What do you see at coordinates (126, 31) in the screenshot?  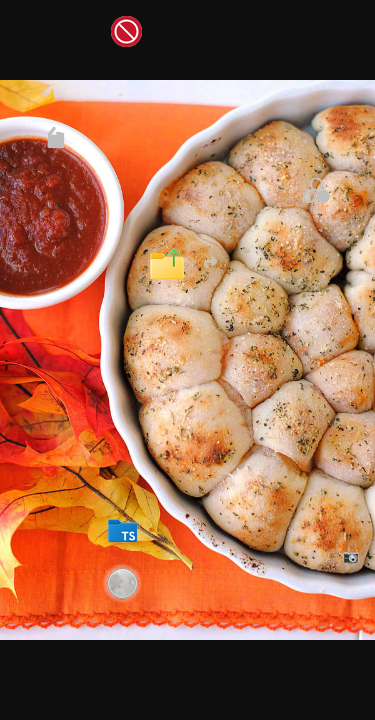 I see `delete selected email message` at bounding box center [126, 31].